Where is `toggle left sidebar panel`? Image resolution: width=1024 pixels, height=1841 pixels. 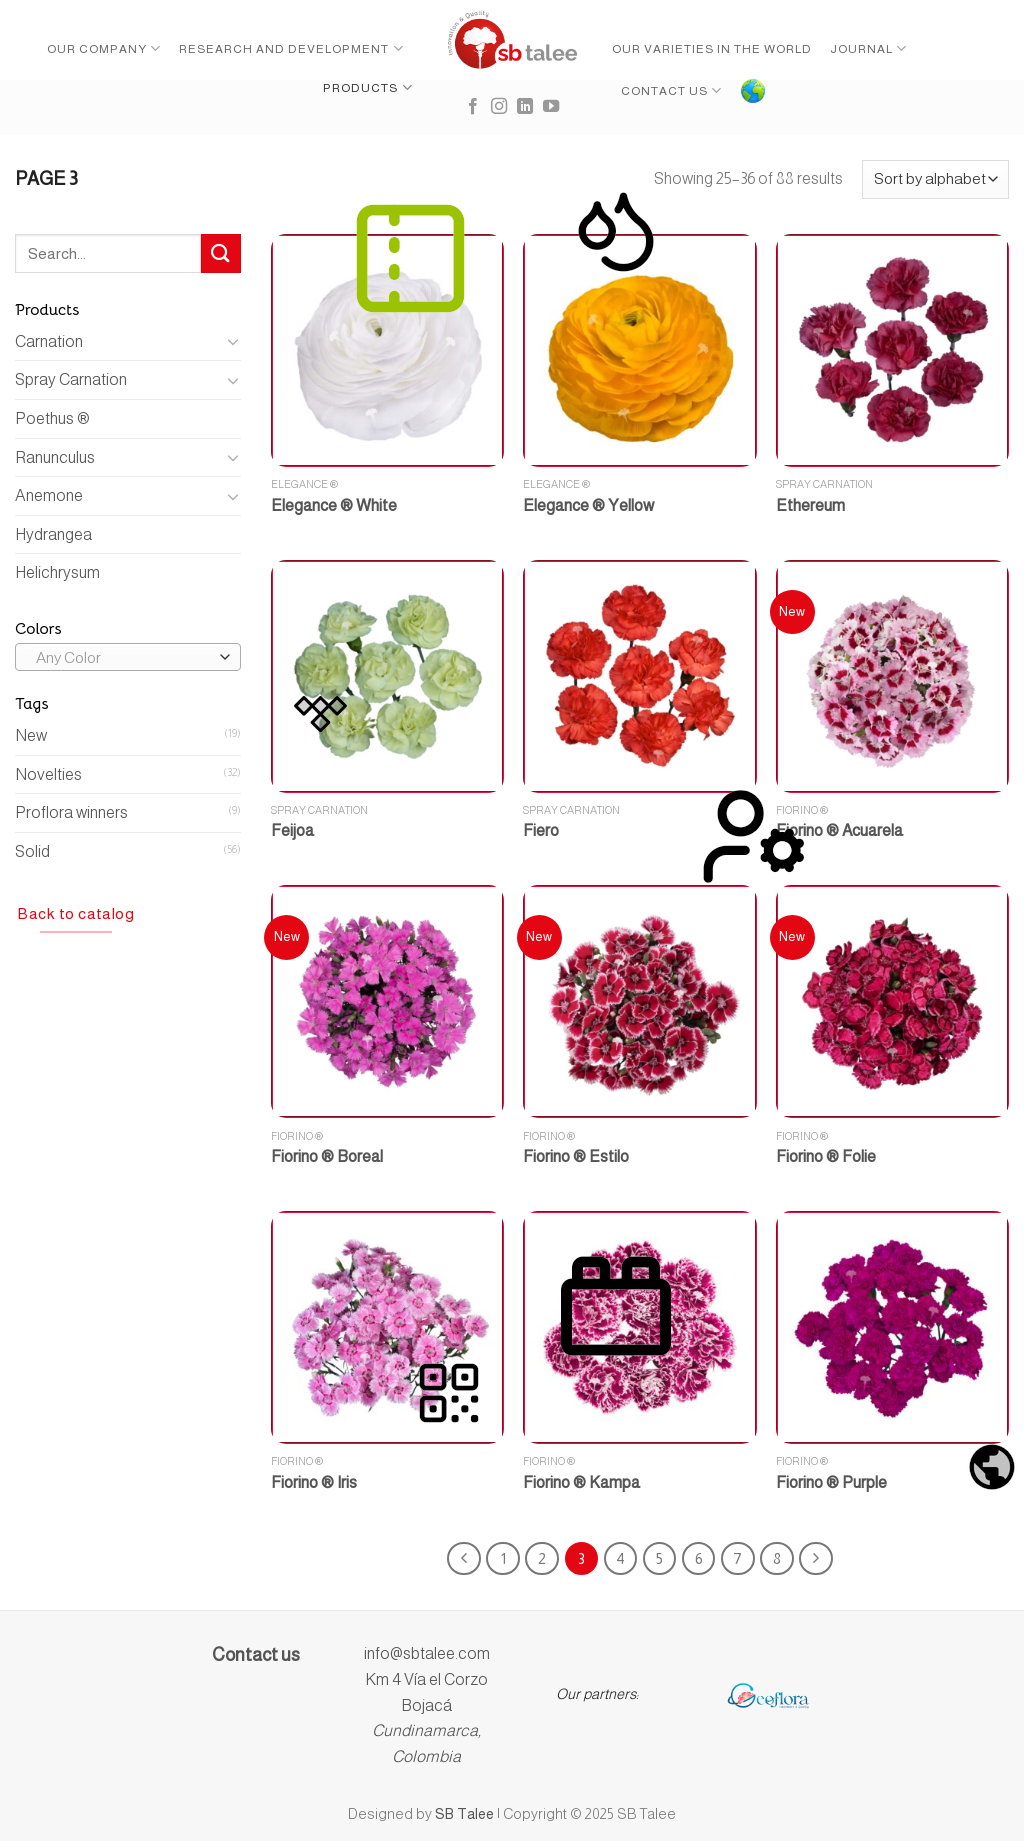
toggle left sidebar panel is located at coordinates (410, 258).